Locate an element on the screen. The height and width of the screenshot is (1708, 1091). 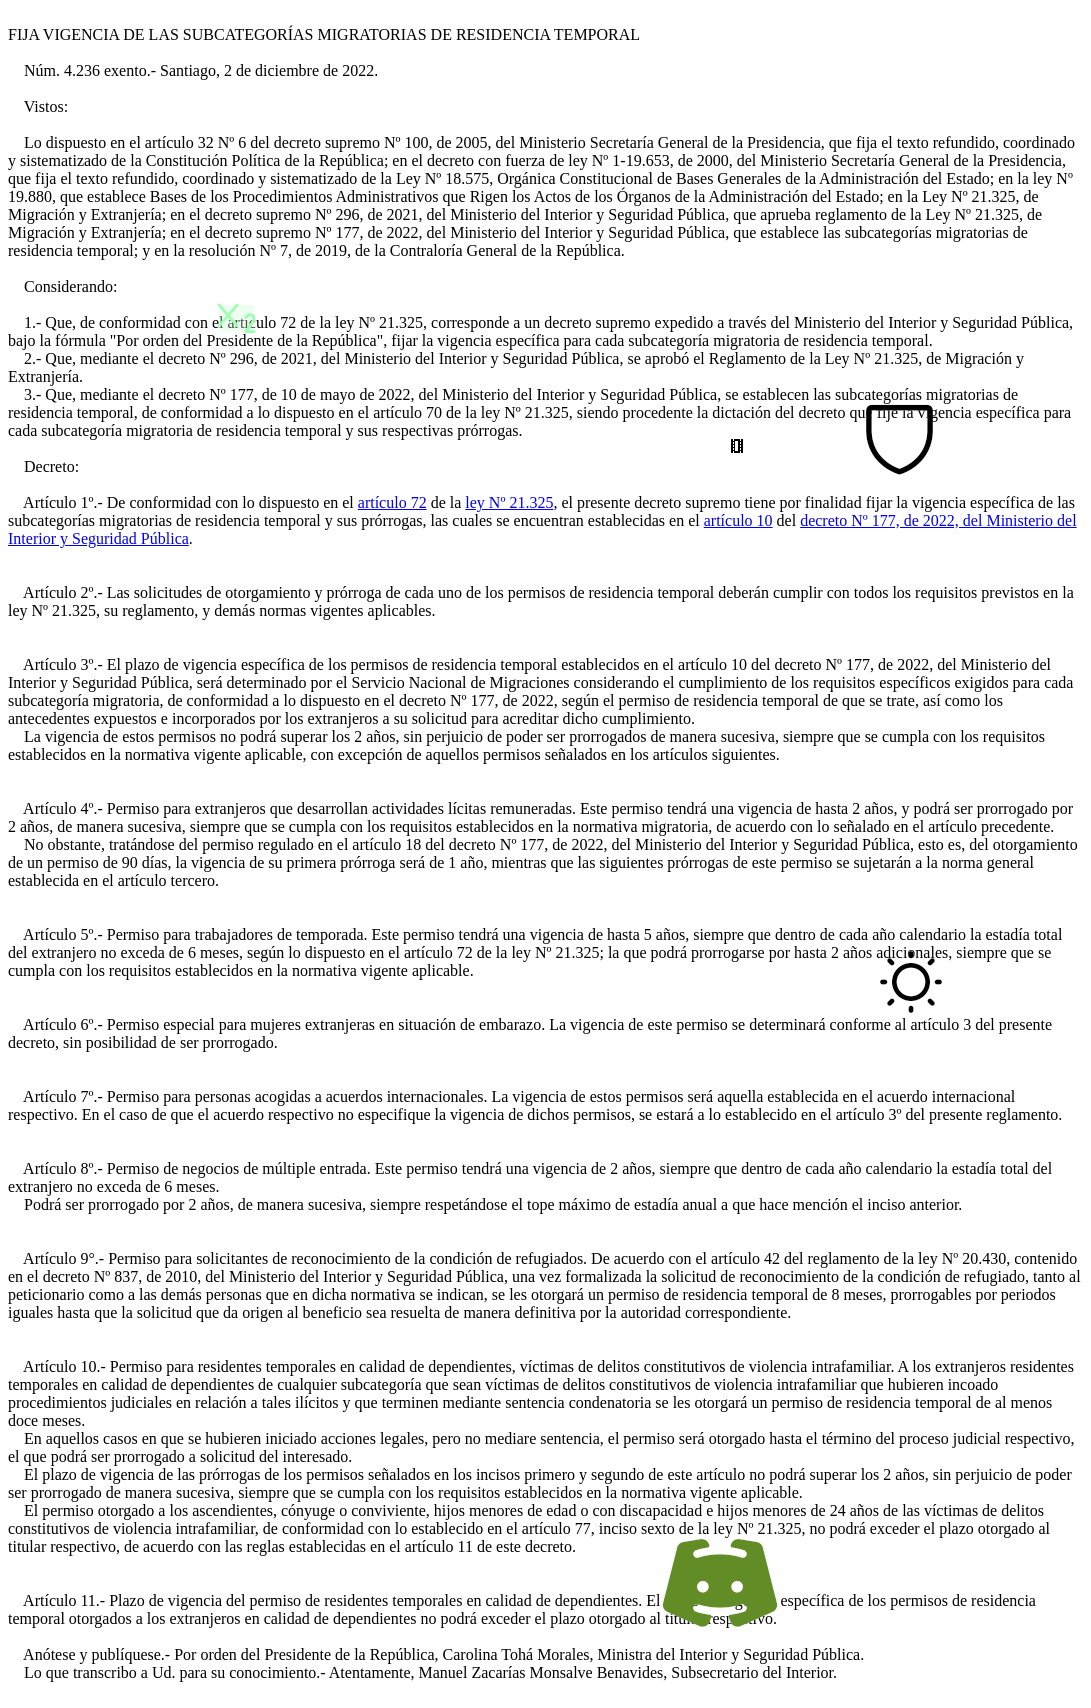
apply subscript formatting to selected text is located at coordinates (234, 317).